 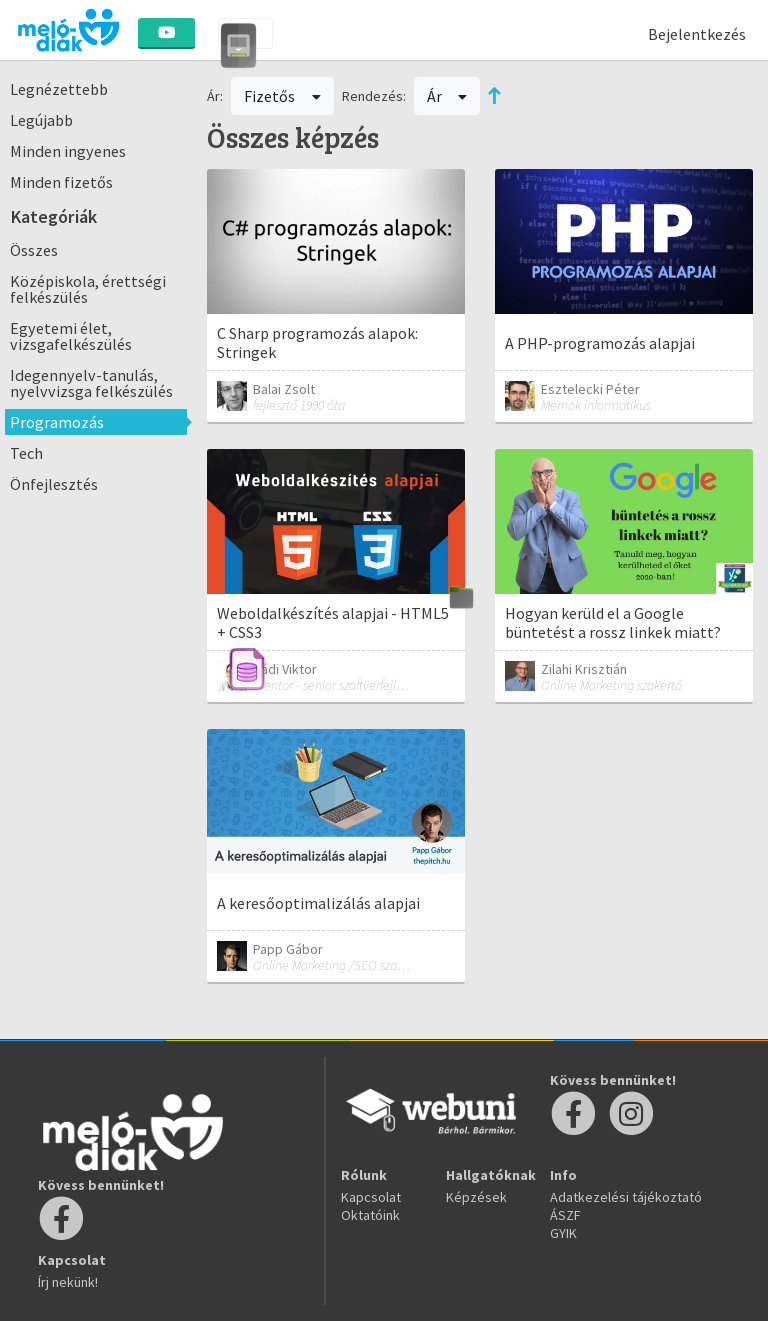 I want to click on a sega genesis ROM file, so click(x=238, y=45).